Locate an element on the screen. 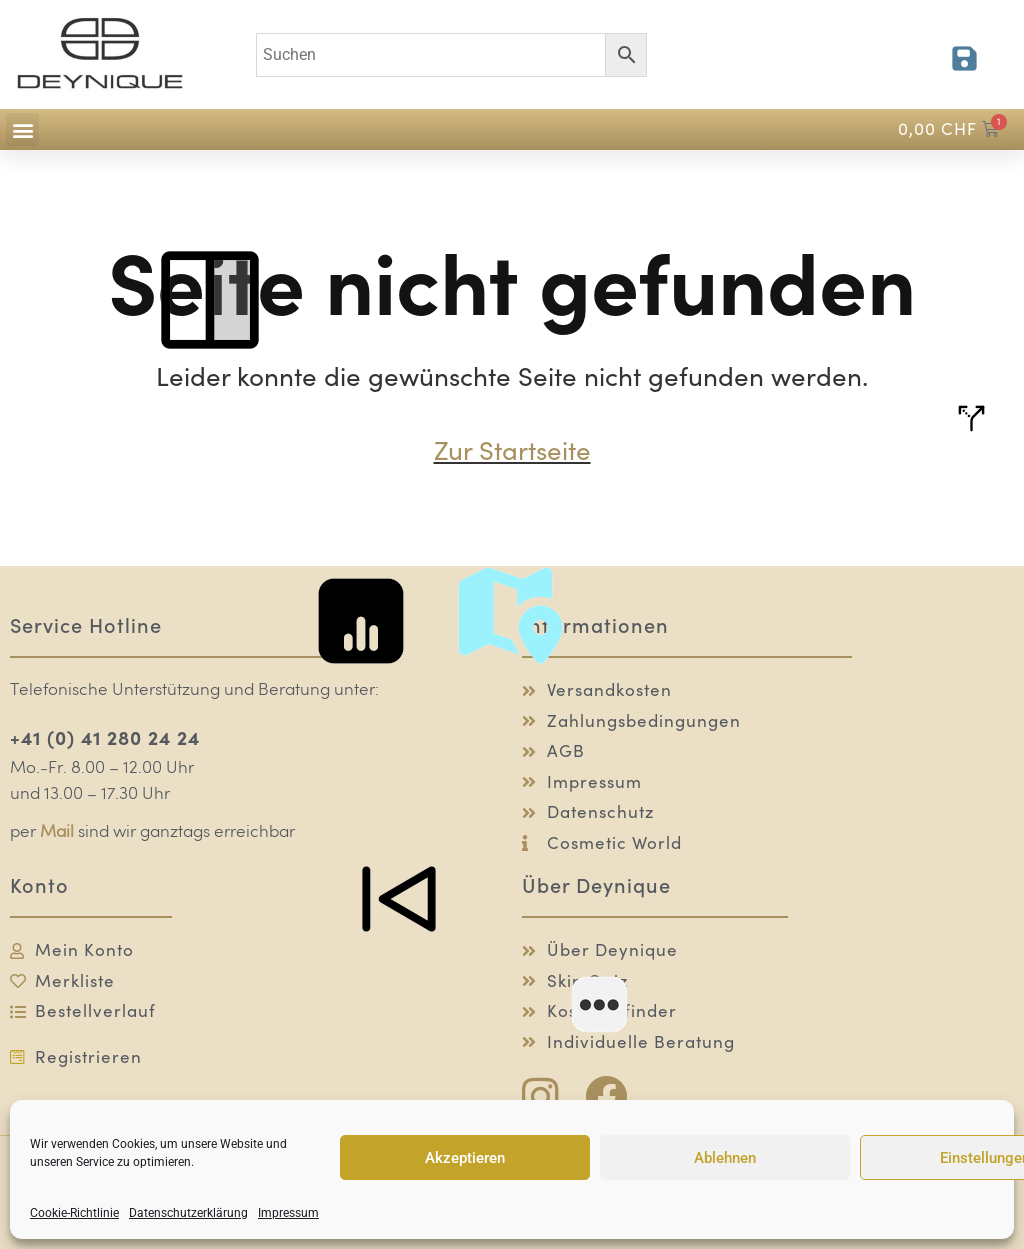  save current file or document is located at coordinates (964, 58).